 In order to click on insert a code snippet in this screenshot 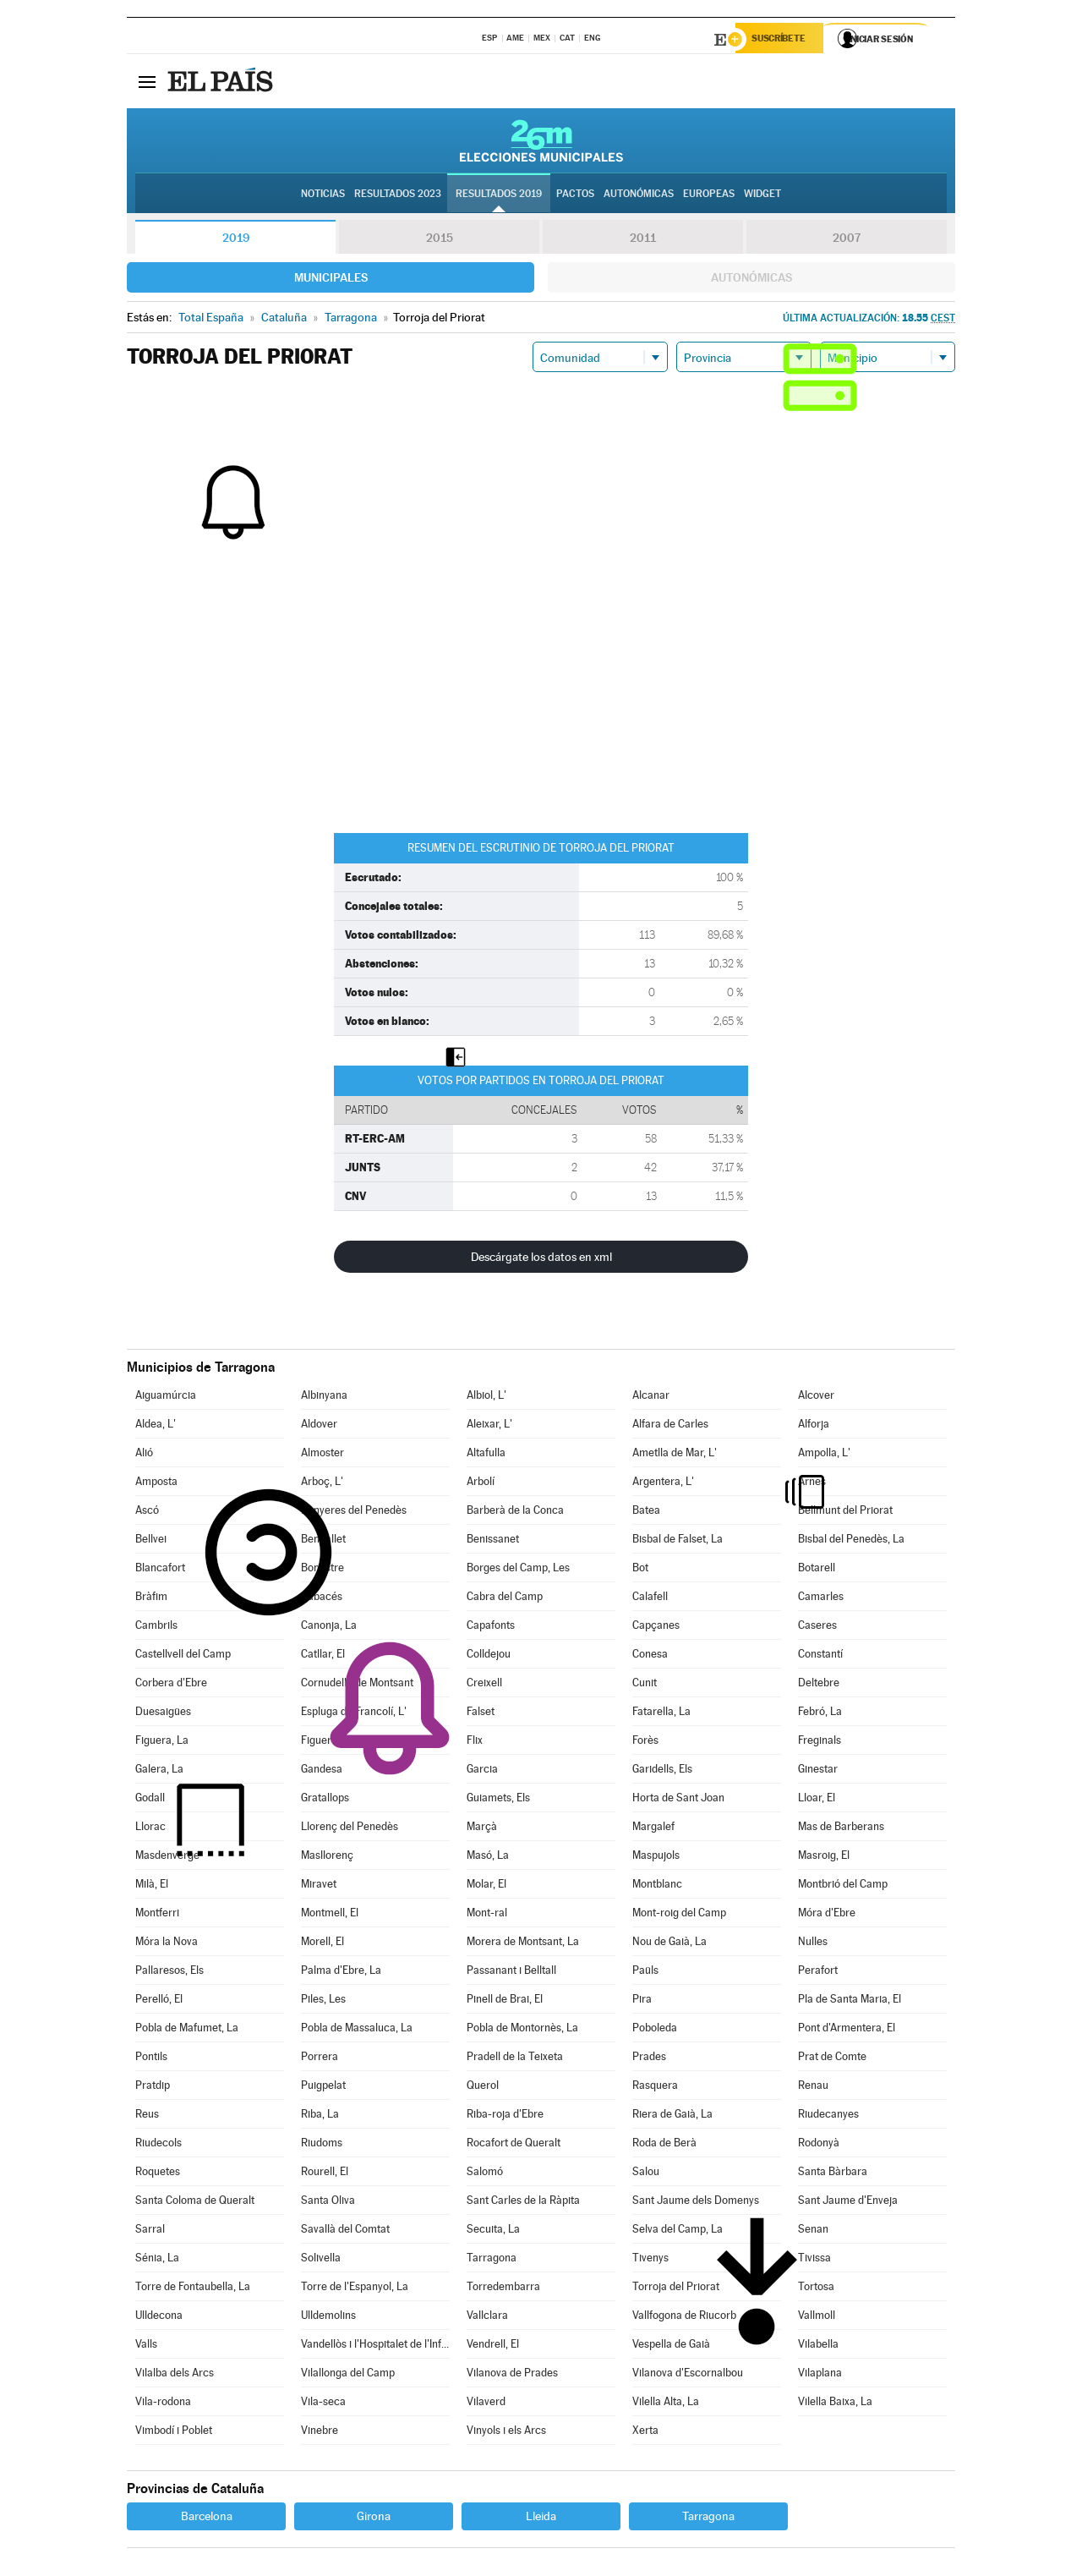, I will do `click(208, 1820)`.